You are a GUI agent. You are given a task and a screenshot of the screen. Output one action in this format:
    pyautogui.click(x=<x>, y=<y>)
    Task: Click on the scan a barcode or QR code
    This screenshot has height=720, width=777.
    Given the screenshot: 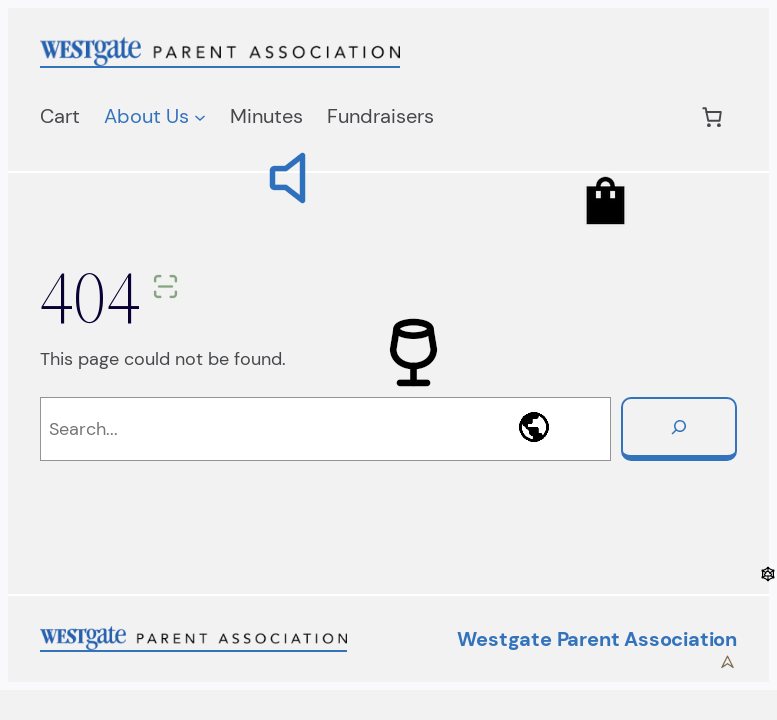 What is the action you would take?
    pyautogui.click(x=165, y=286)
    